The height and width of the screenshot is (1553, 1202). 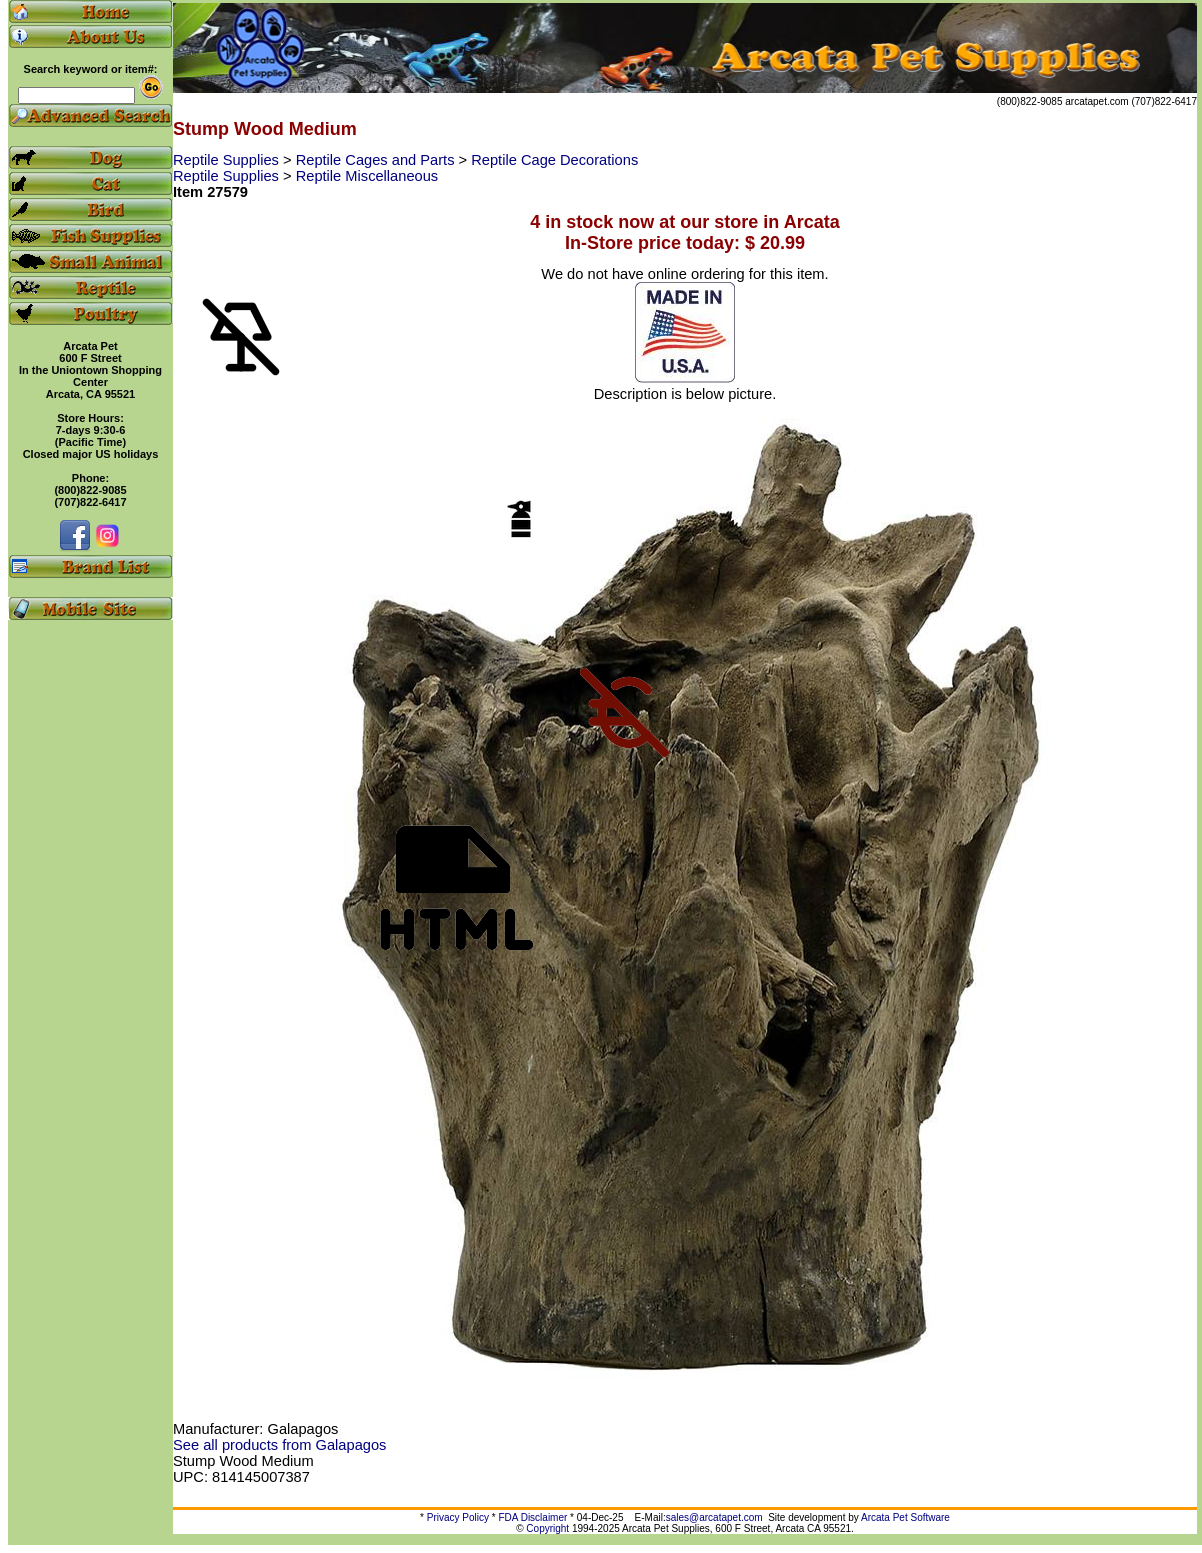 I want to click on view or open an HTML file, so click(x=453, y=893).